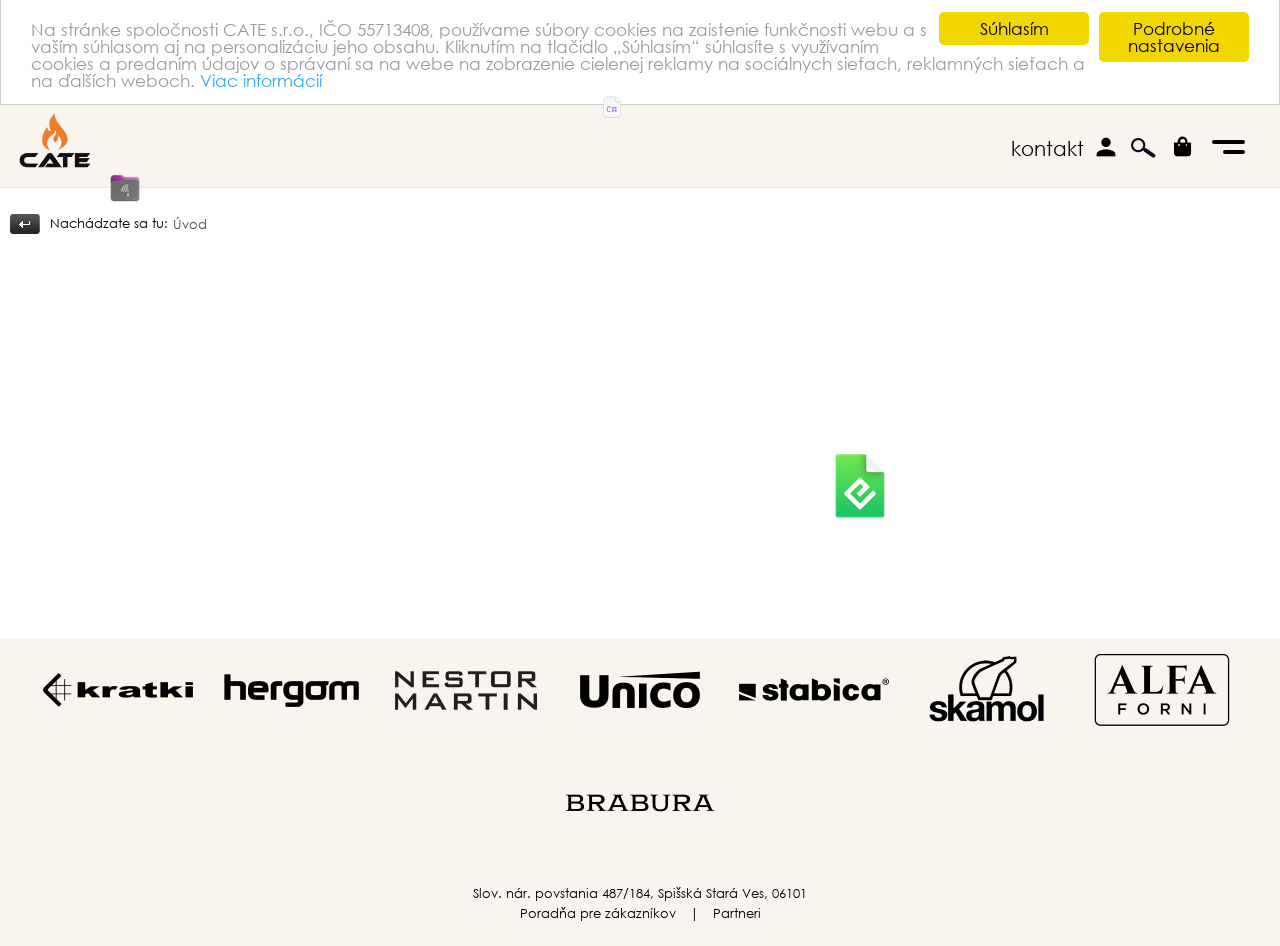  Describe the element at coordinates (612, 107) in the screenshot. I see `a C# source code file` at that location.